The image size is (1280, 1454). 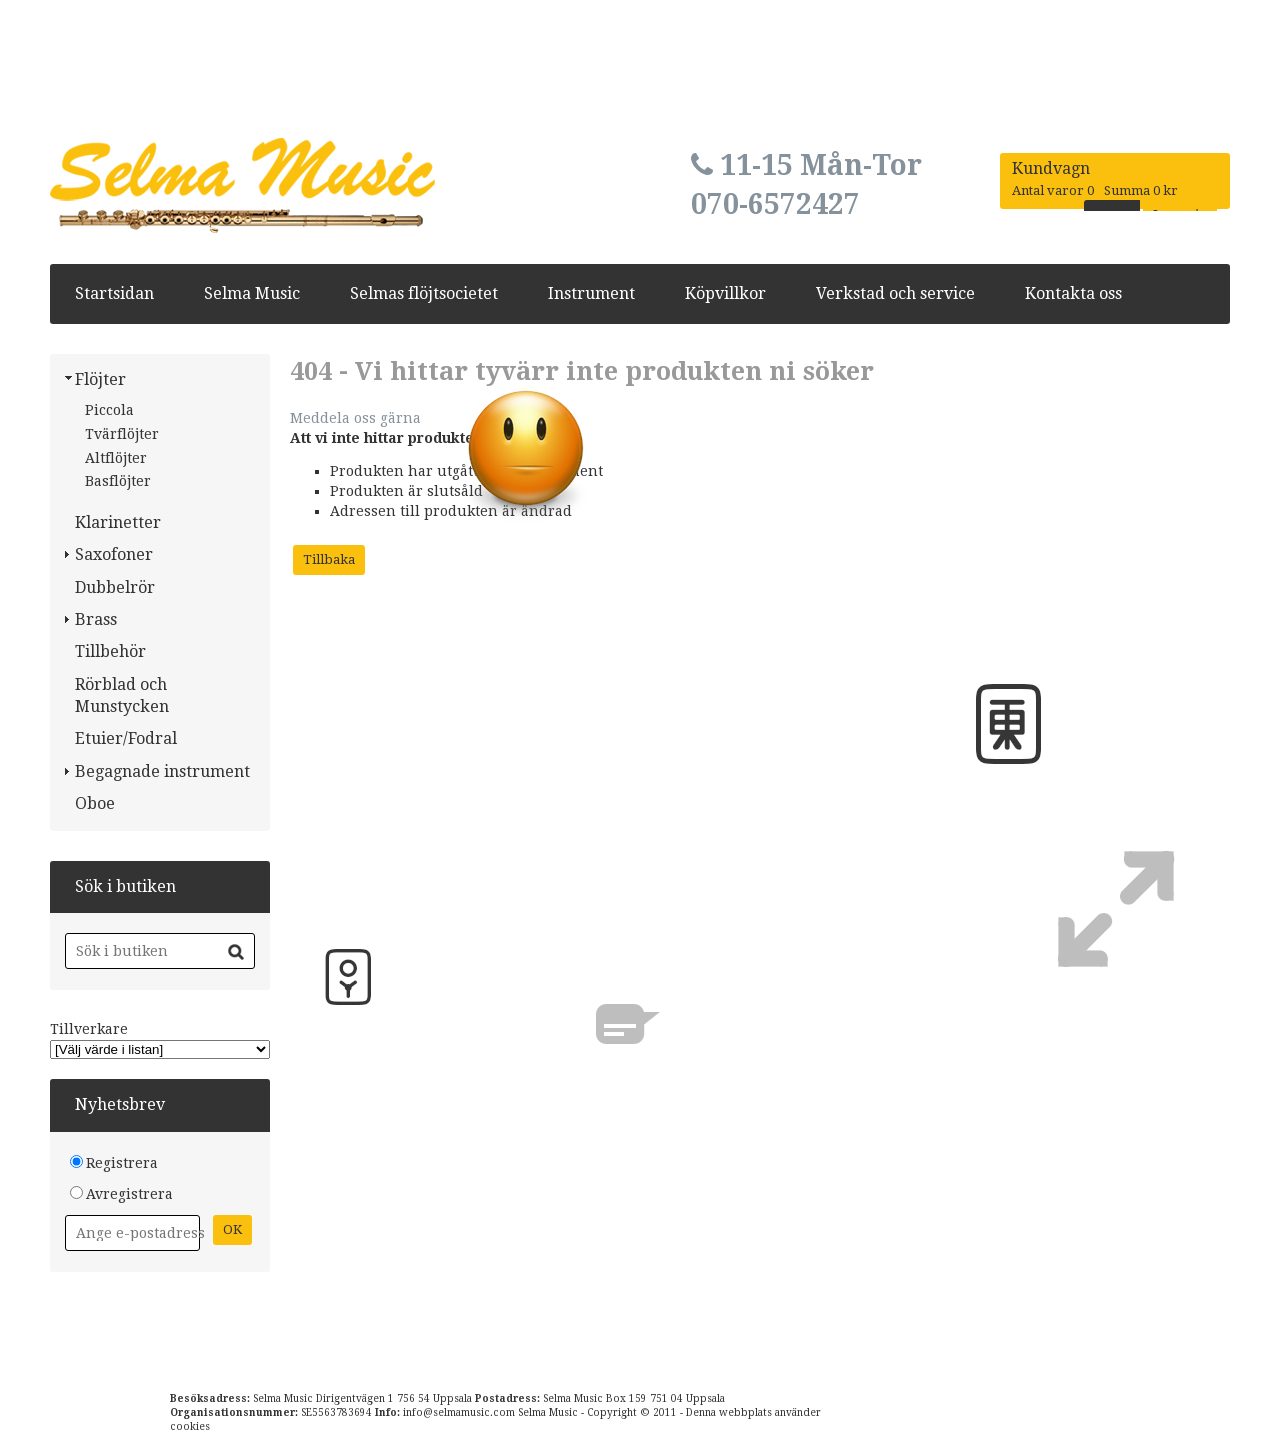 I want to click on launch gnome mahjongg tile matching game, so click(x=1011, y=724).